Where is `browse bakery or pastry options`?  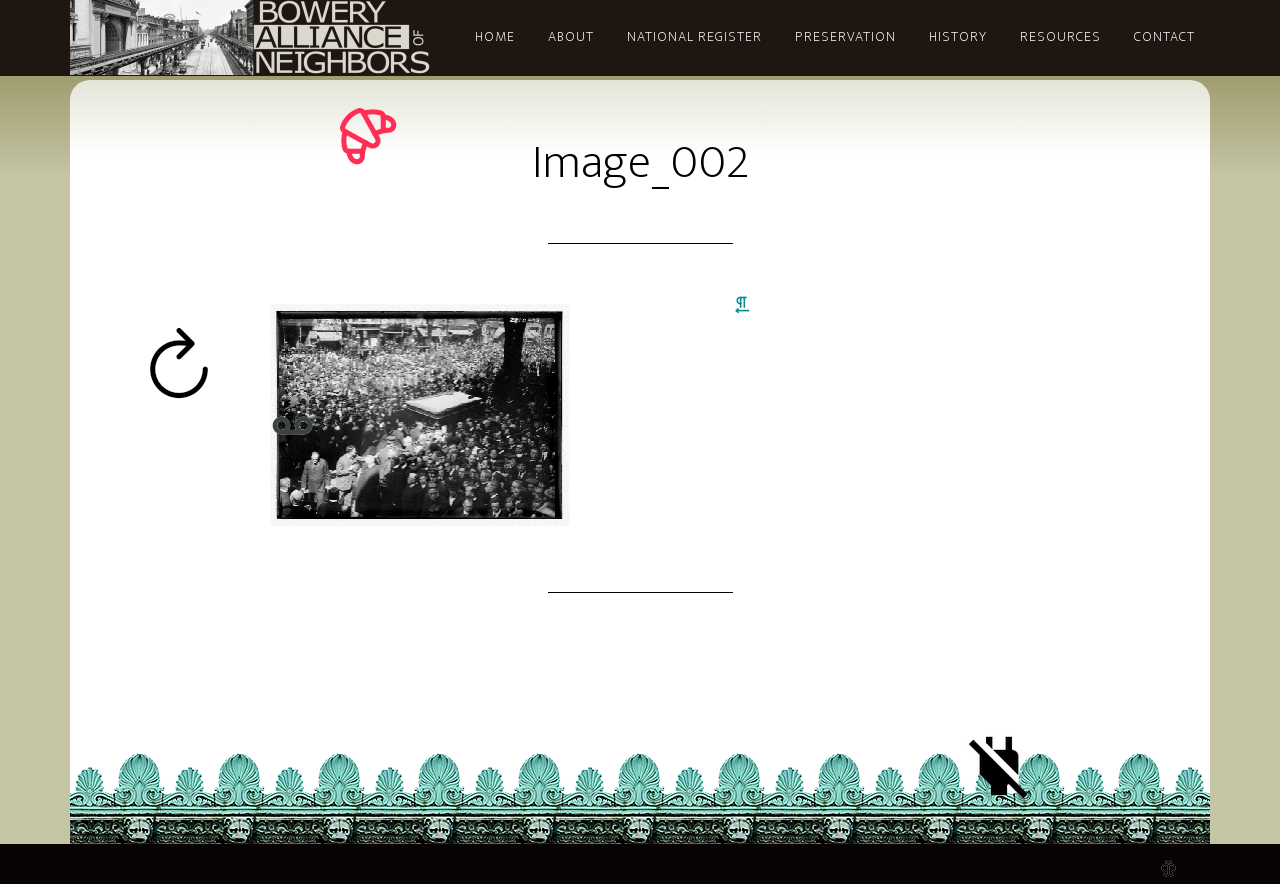
browse bakery or pastry options is located at coordinates (367, 135).